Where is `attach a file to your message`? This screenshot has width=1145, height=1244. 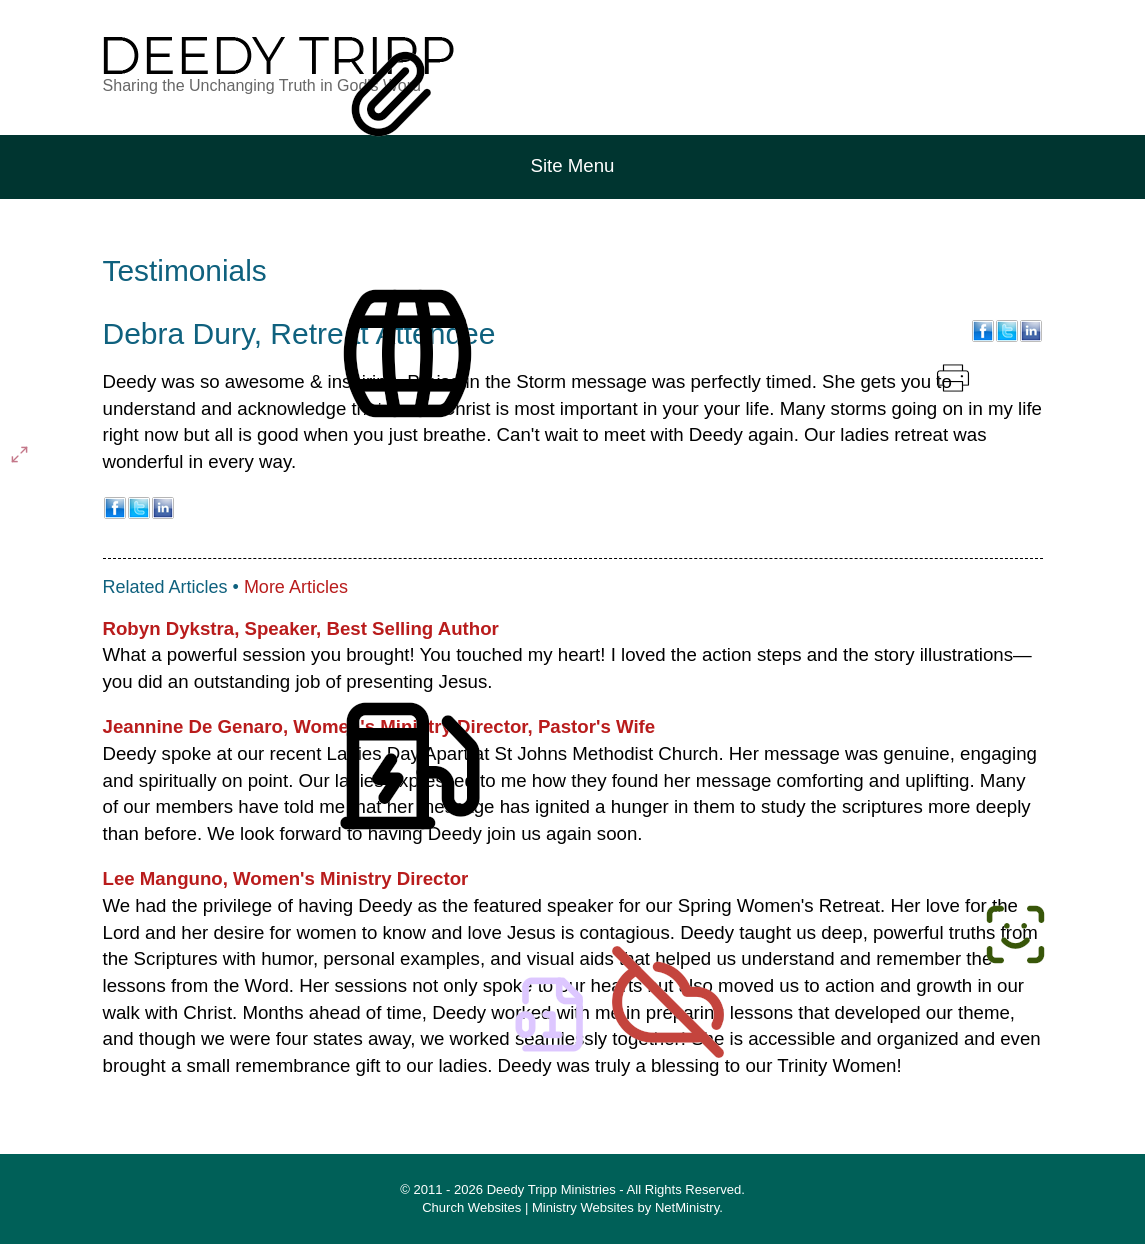 attach a file to your message is located at coordinates (390, 94).